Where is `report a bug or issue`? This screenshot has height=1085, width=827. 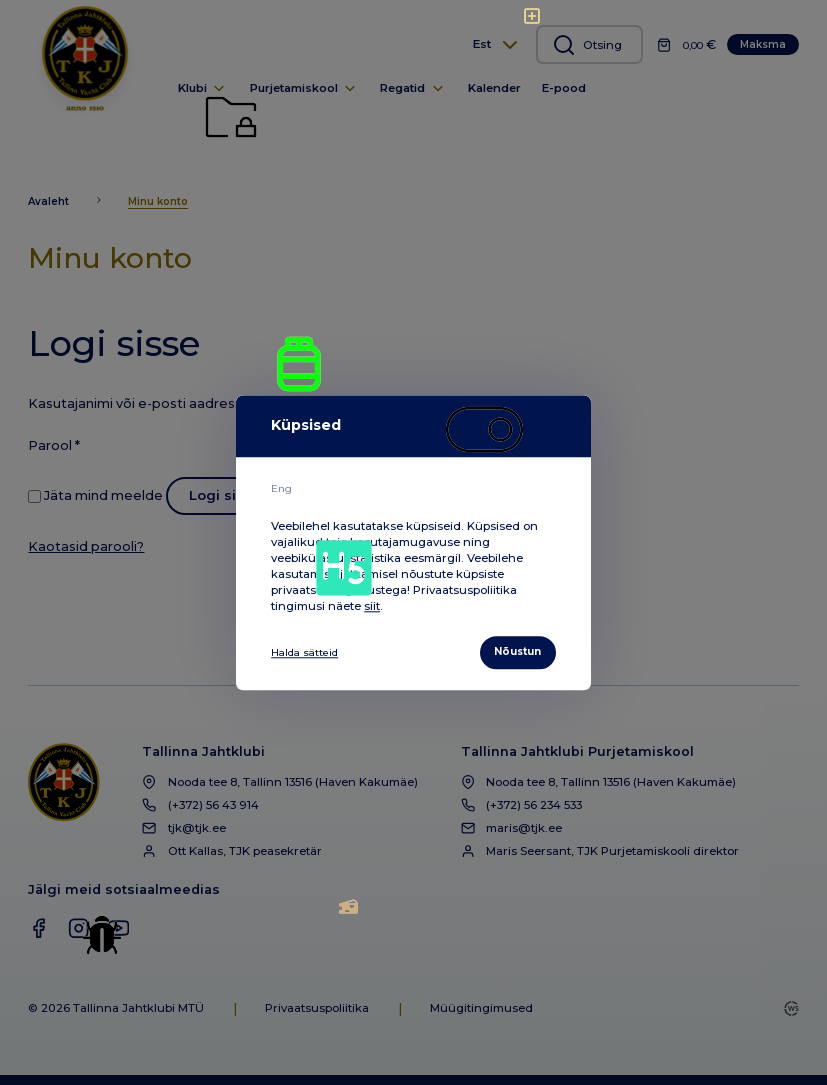 report a bug or issue is located at coordinates (102, 935).